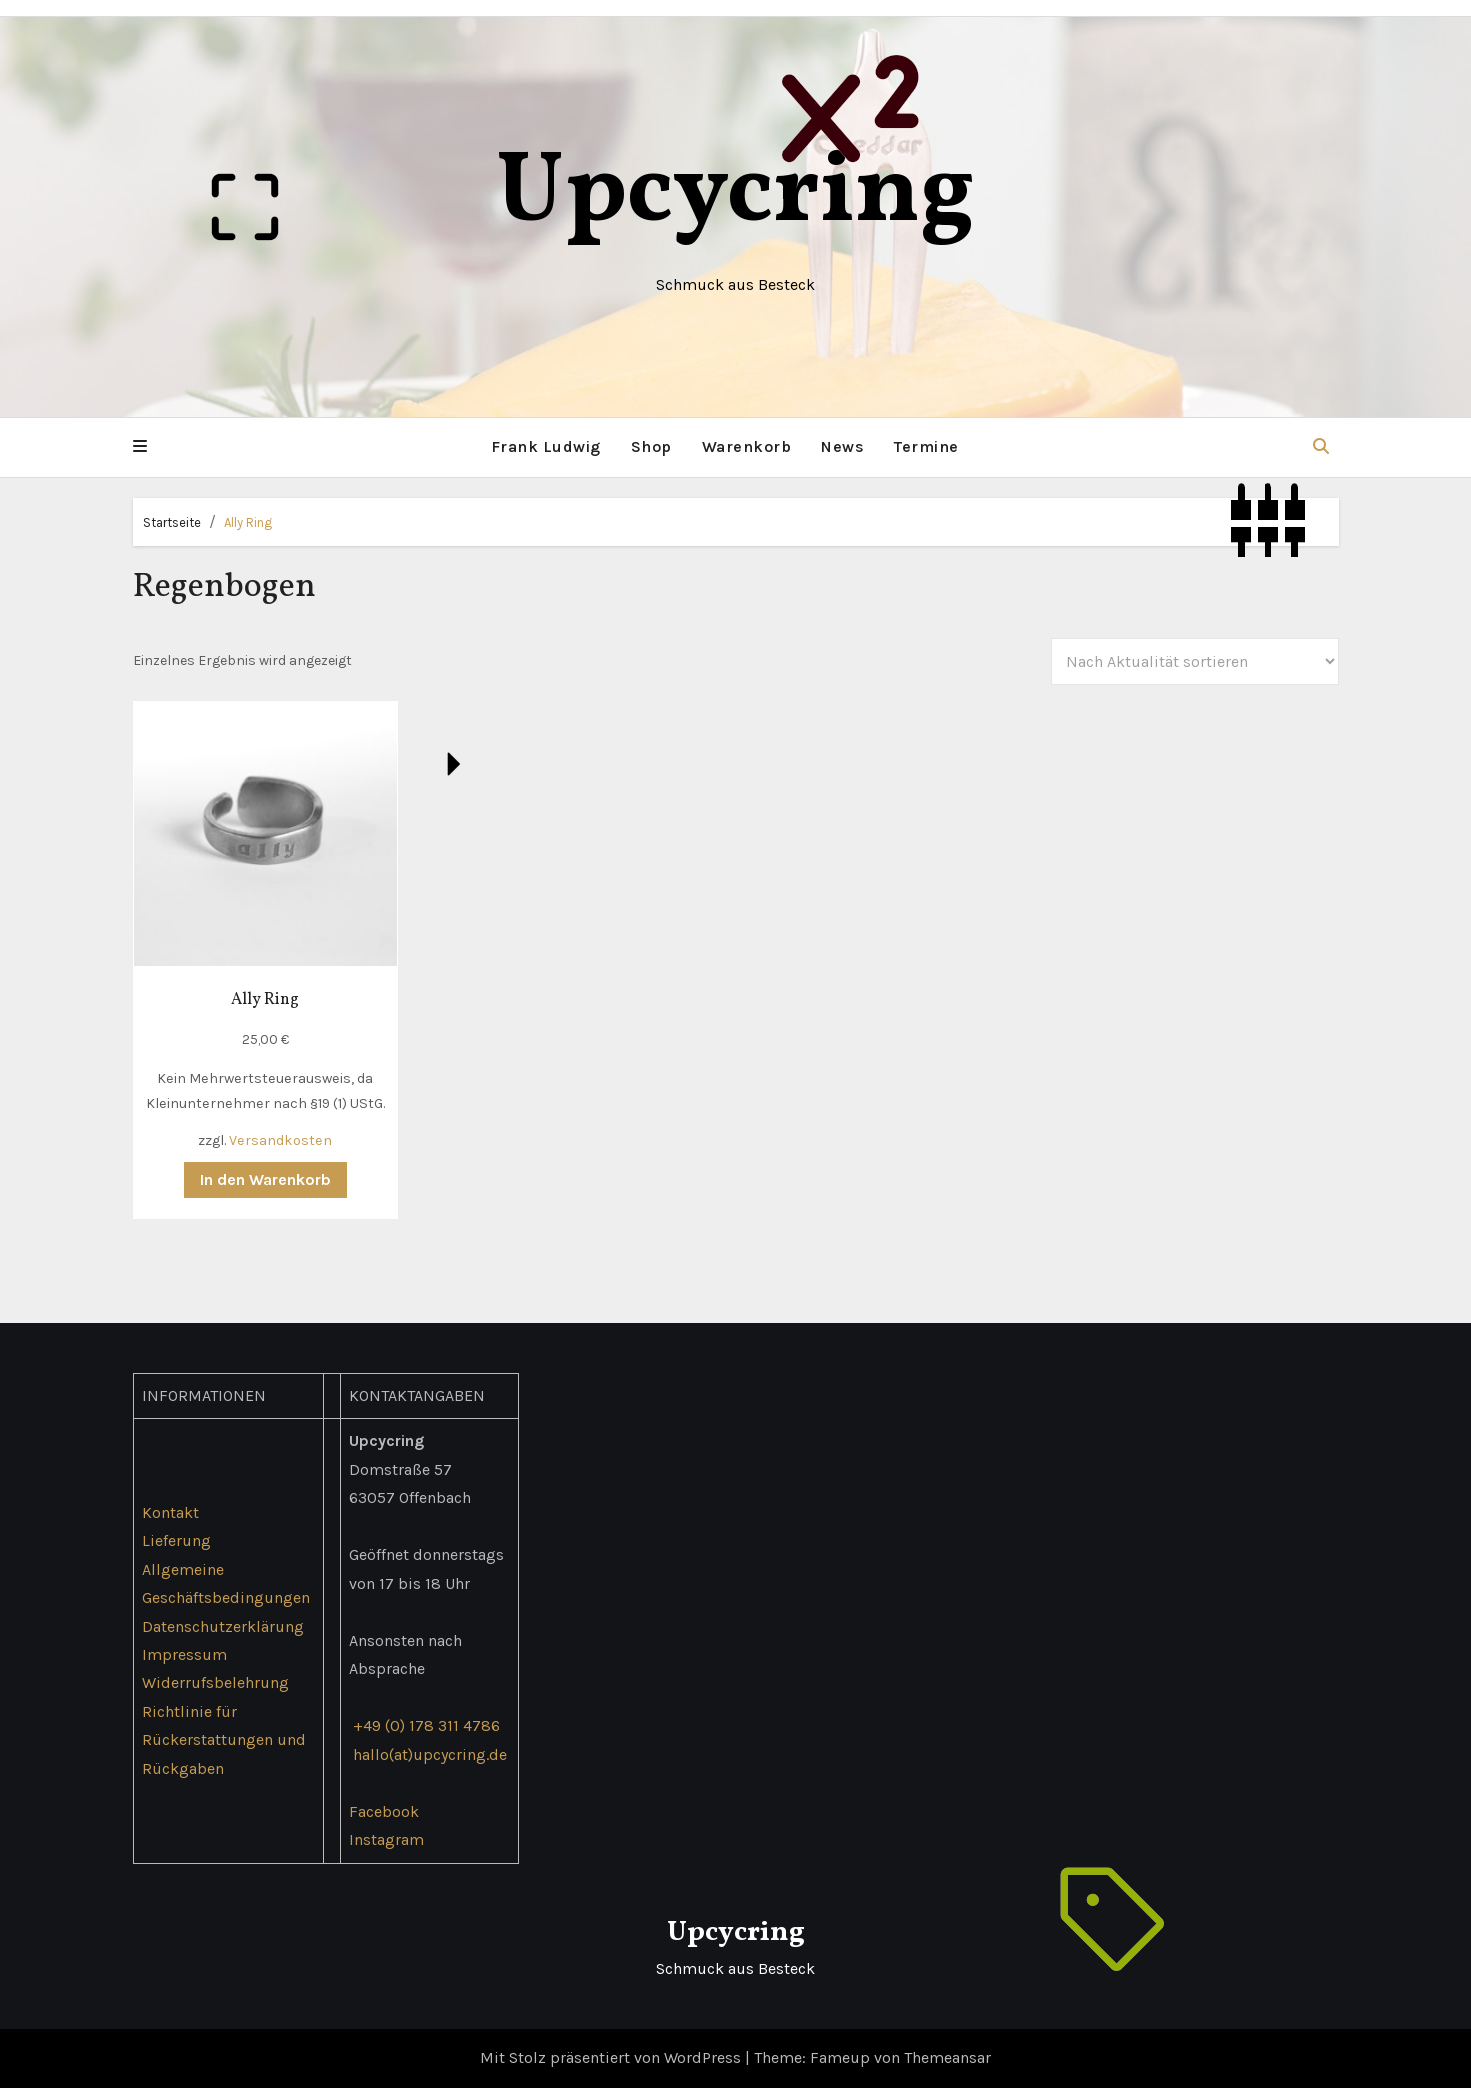 This screenshot has height=2088, width=1471. Describe the element at coordinates (843, 111) in the screenshot. I see `format text as superscript` at that location.